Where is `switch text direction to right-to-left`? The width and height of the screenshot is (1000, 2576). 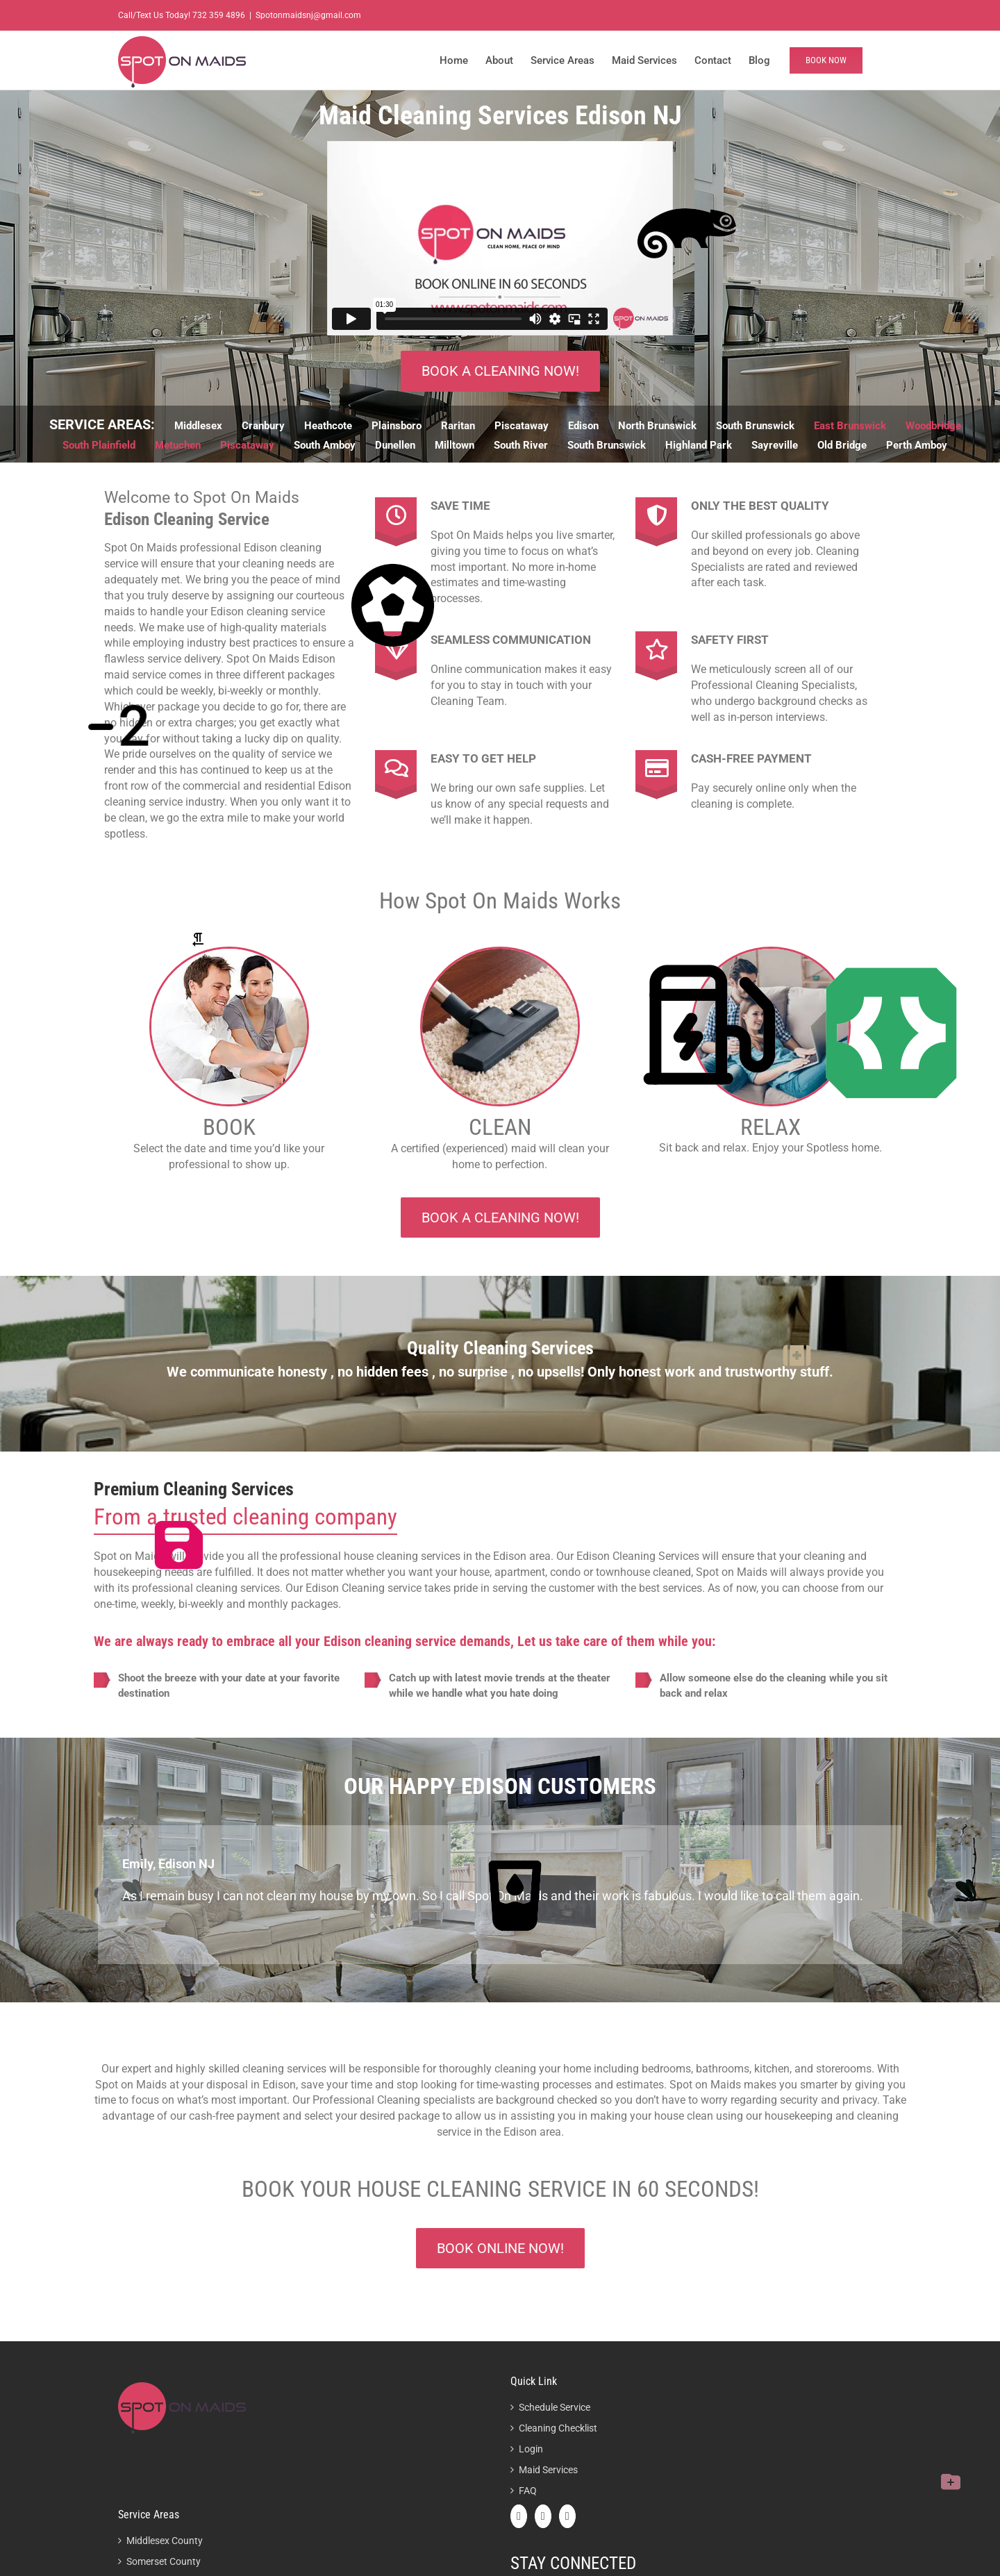 switch text direction to right-to-left is located at coordinates (198, 940).